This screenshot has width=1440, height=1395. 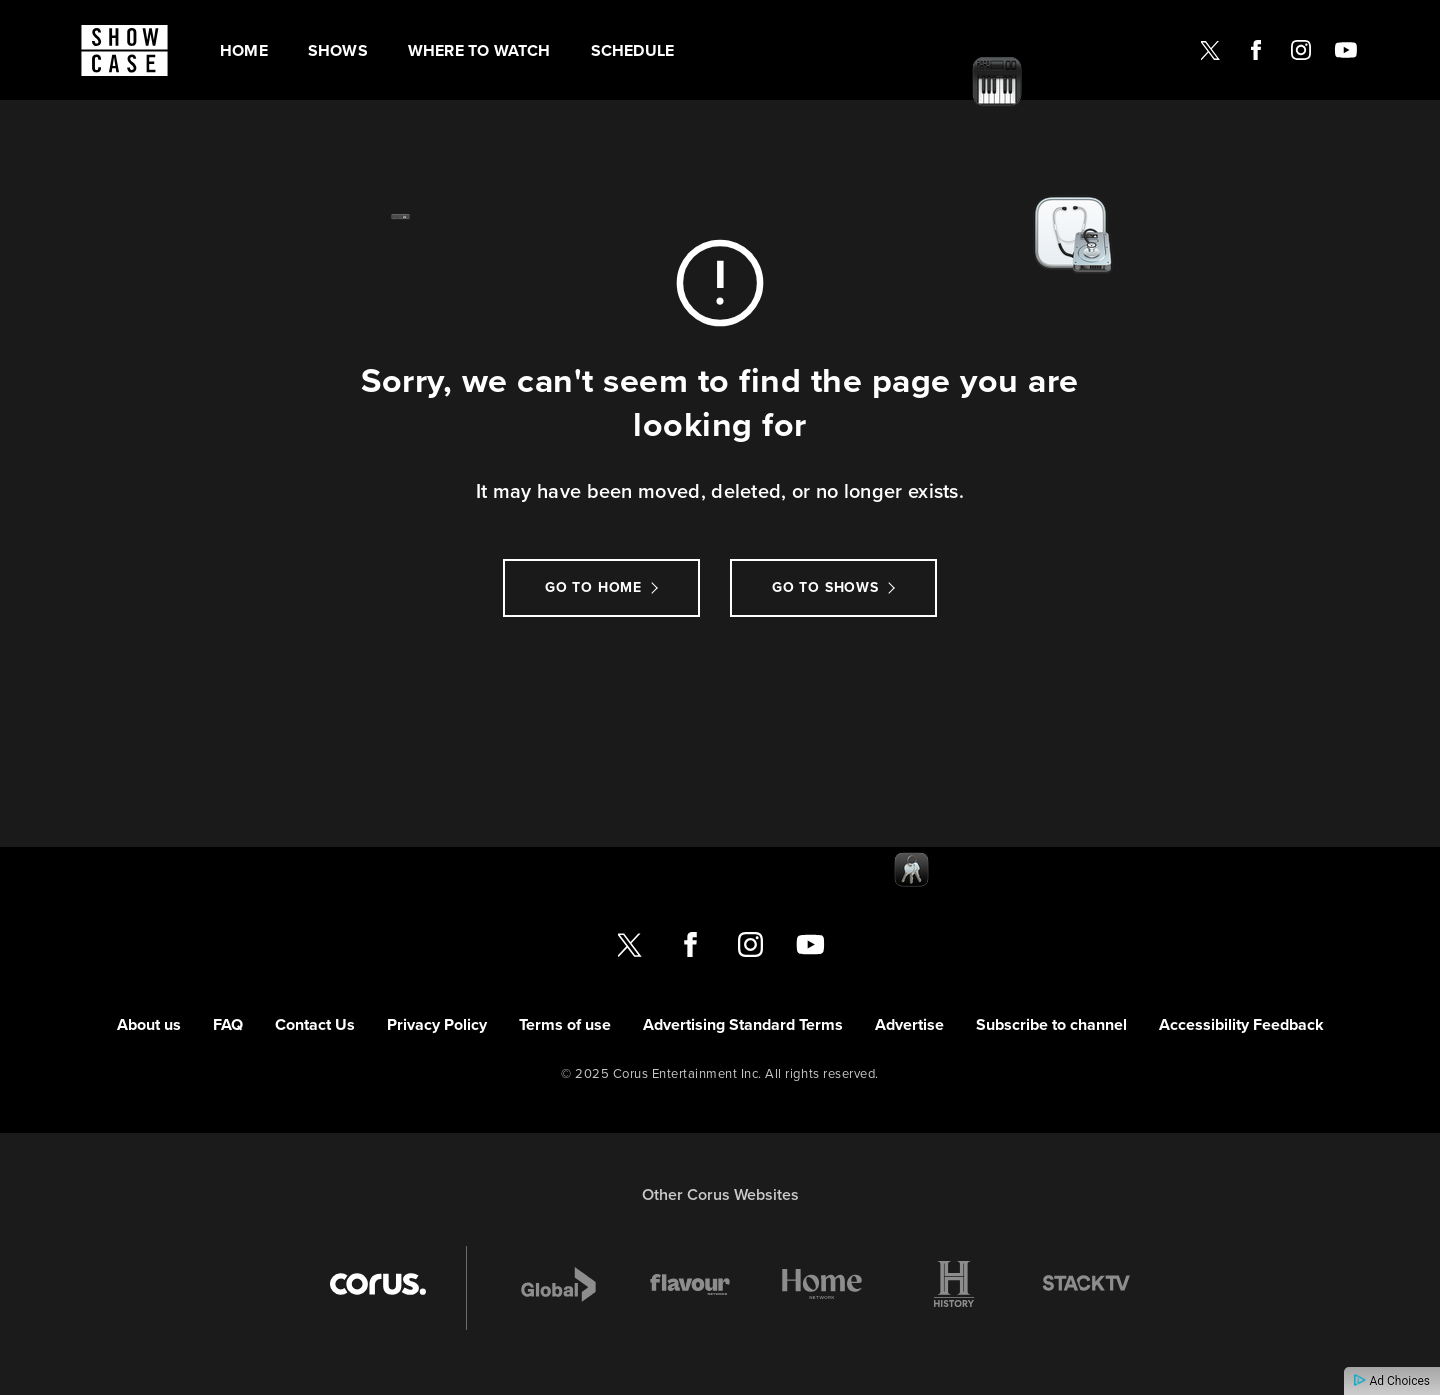 I want to click on open Disk Utility to manage drives and storage, so click(x=1070, y=232).